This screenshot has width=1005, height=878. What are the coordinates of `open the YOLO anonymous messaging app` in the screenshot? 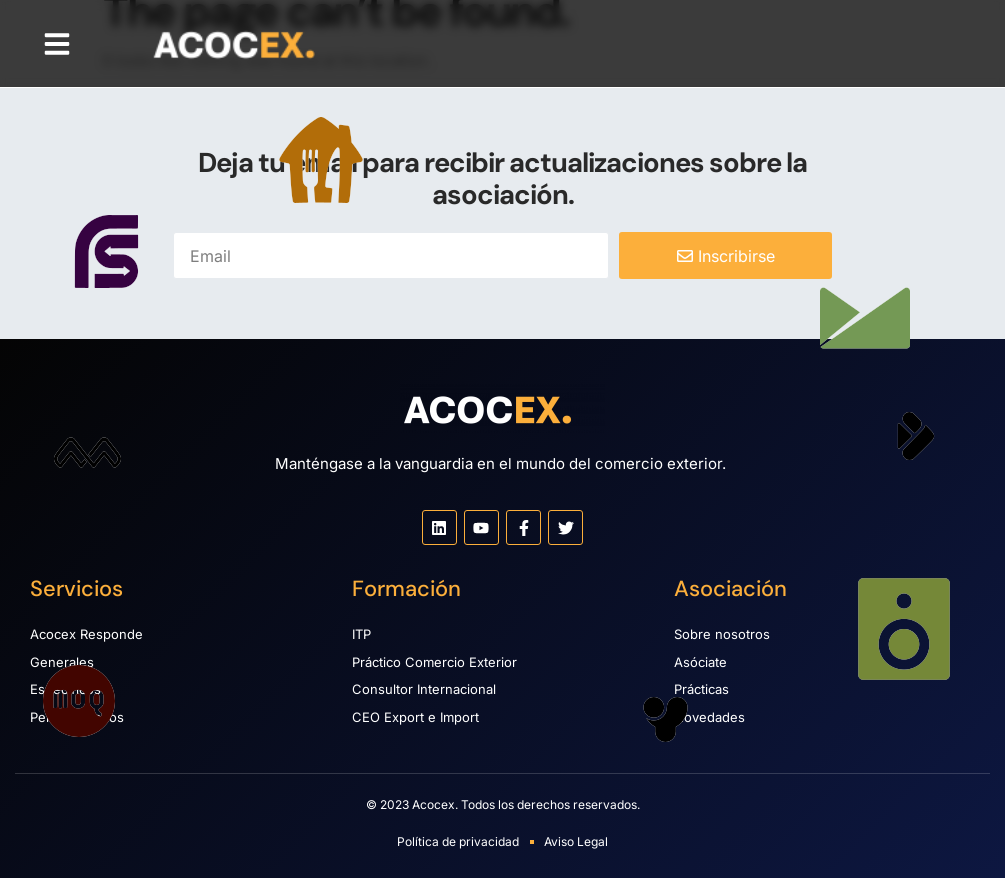 It's located at (665, 719).